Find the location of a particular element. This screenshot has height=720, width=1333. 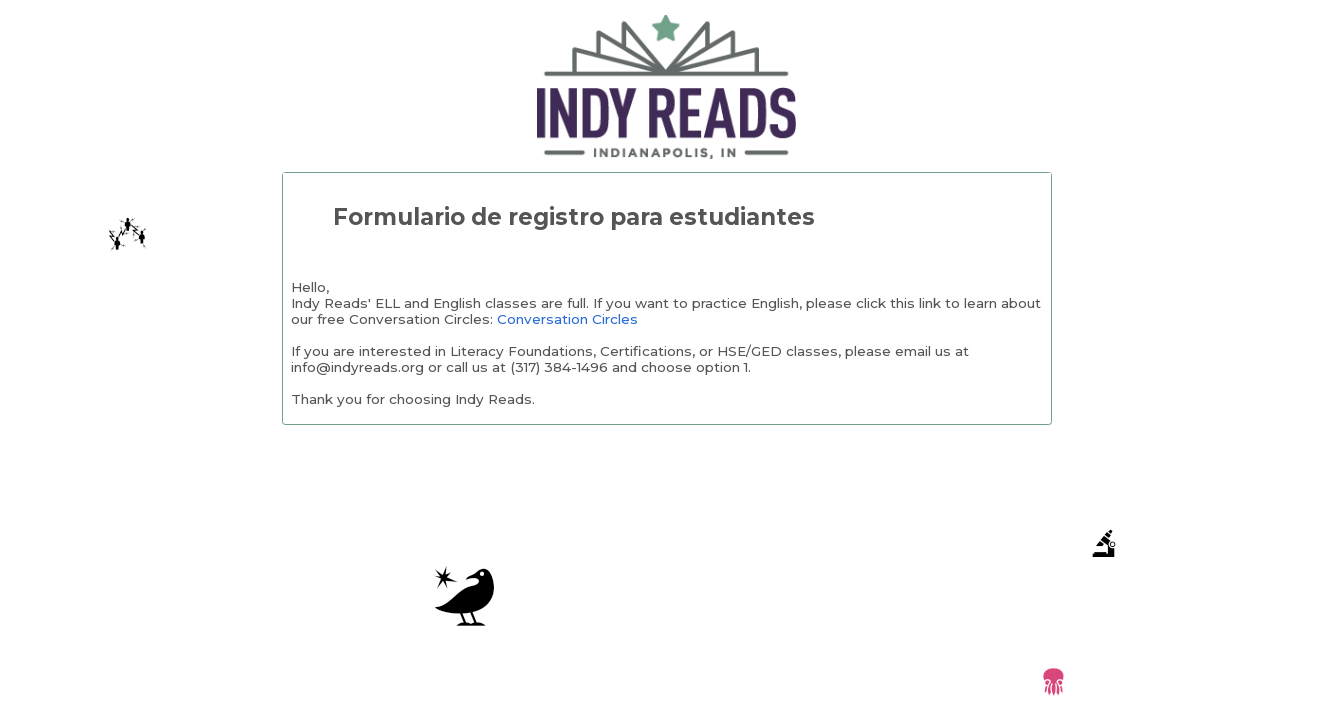

indicates a distraction or interruption event is located at coordinates (464, 595).